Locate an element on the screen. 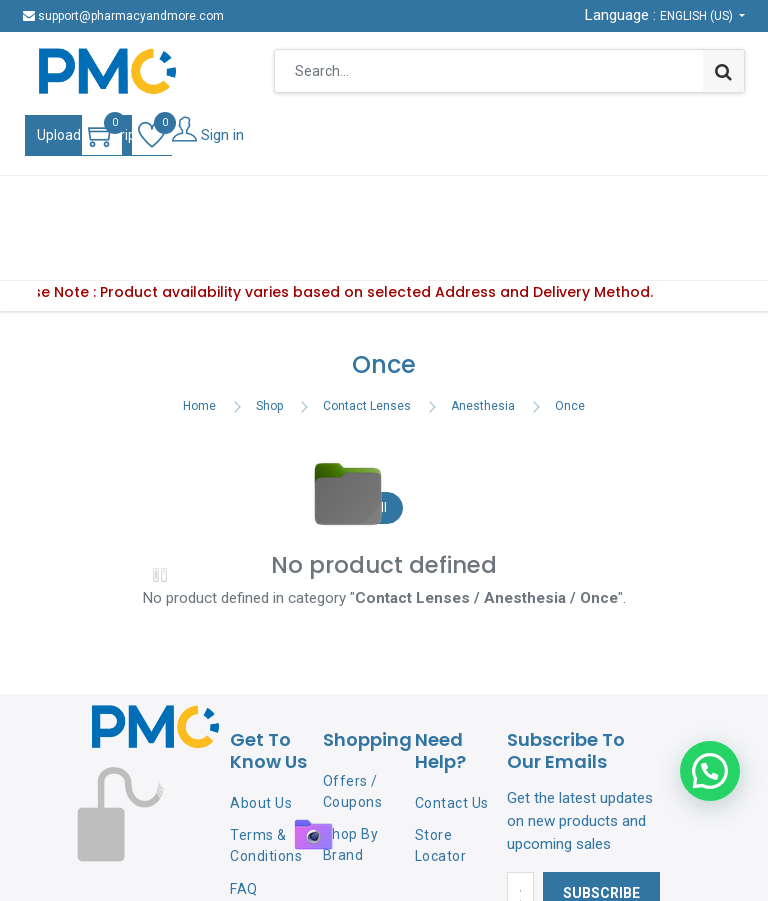 The width and height of the screenshot is (768, 901). open Cinema 4D project files folder is located at coordinates (313, 835).